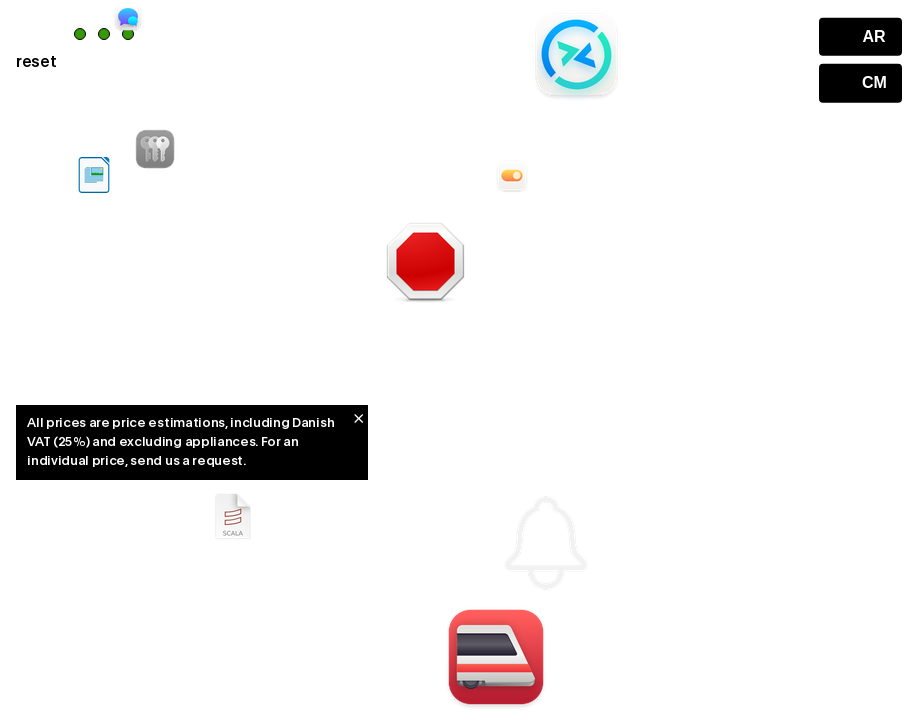 This screenshot has width=918, height=720. Describe the element at coordinates (576, 54) in the screenshot. I see `launch remmina remote desktop client` at that location.